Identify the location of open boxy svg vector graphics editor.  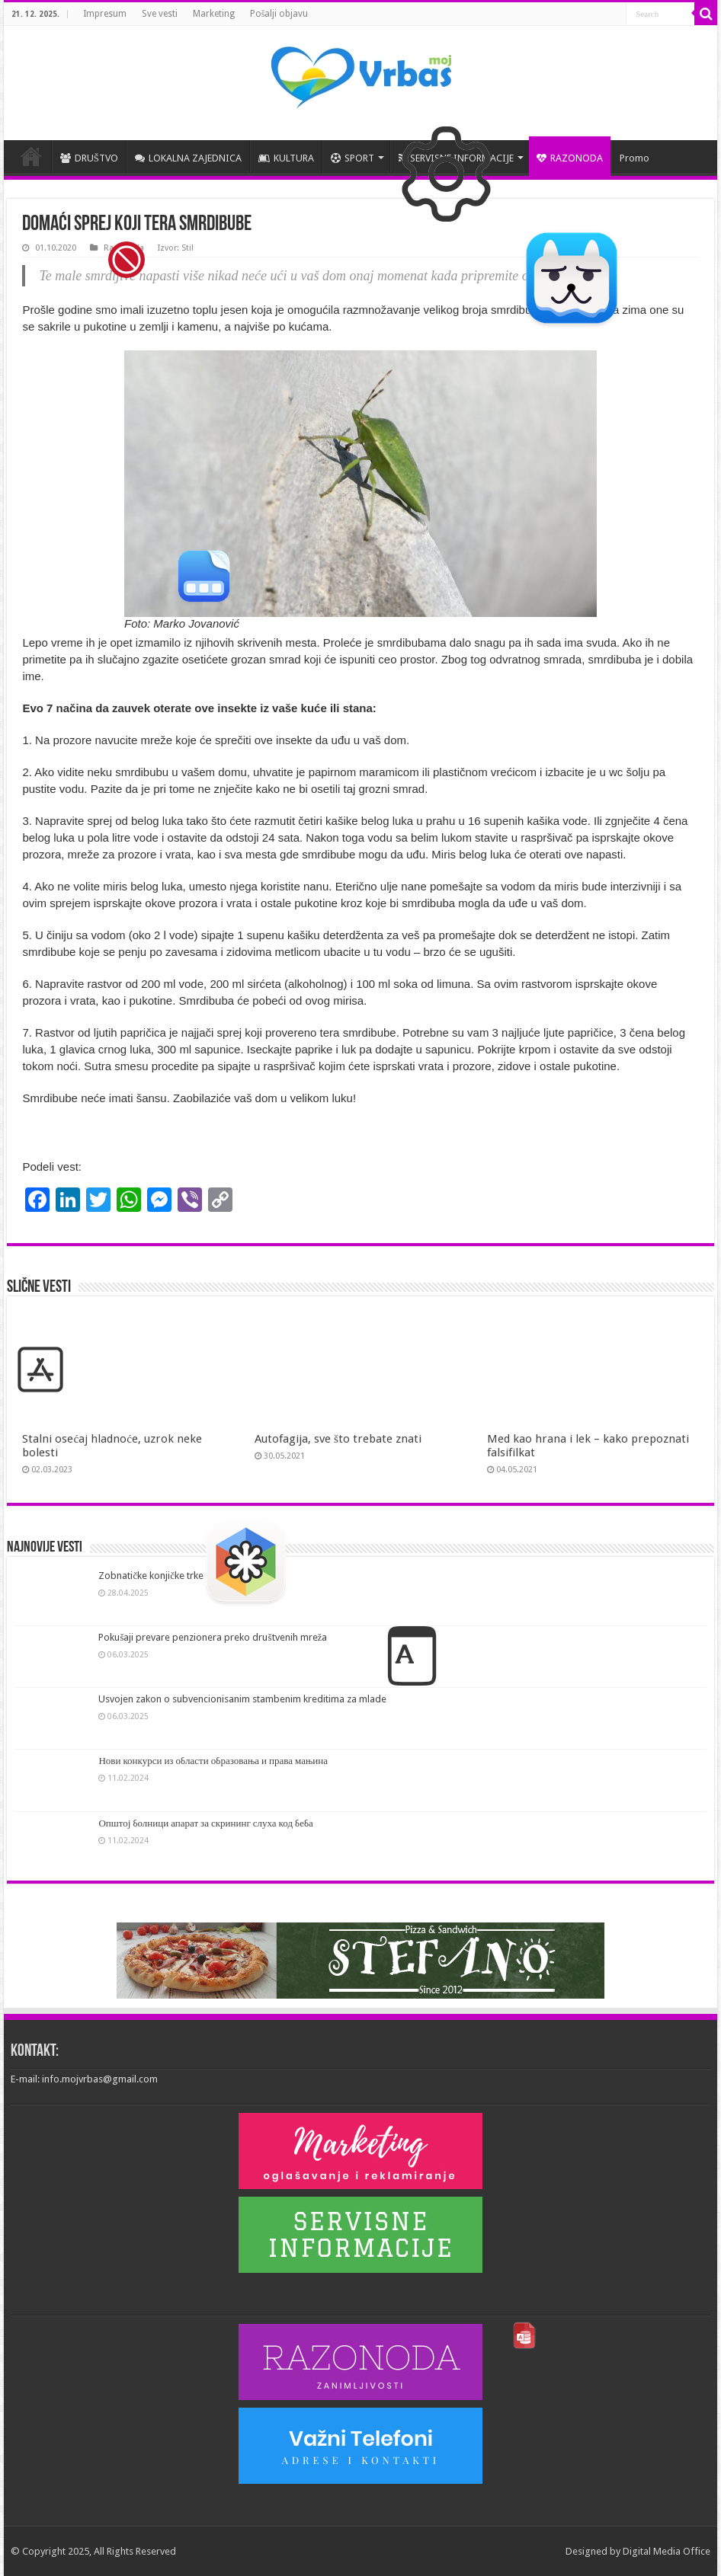
(245, 1561).